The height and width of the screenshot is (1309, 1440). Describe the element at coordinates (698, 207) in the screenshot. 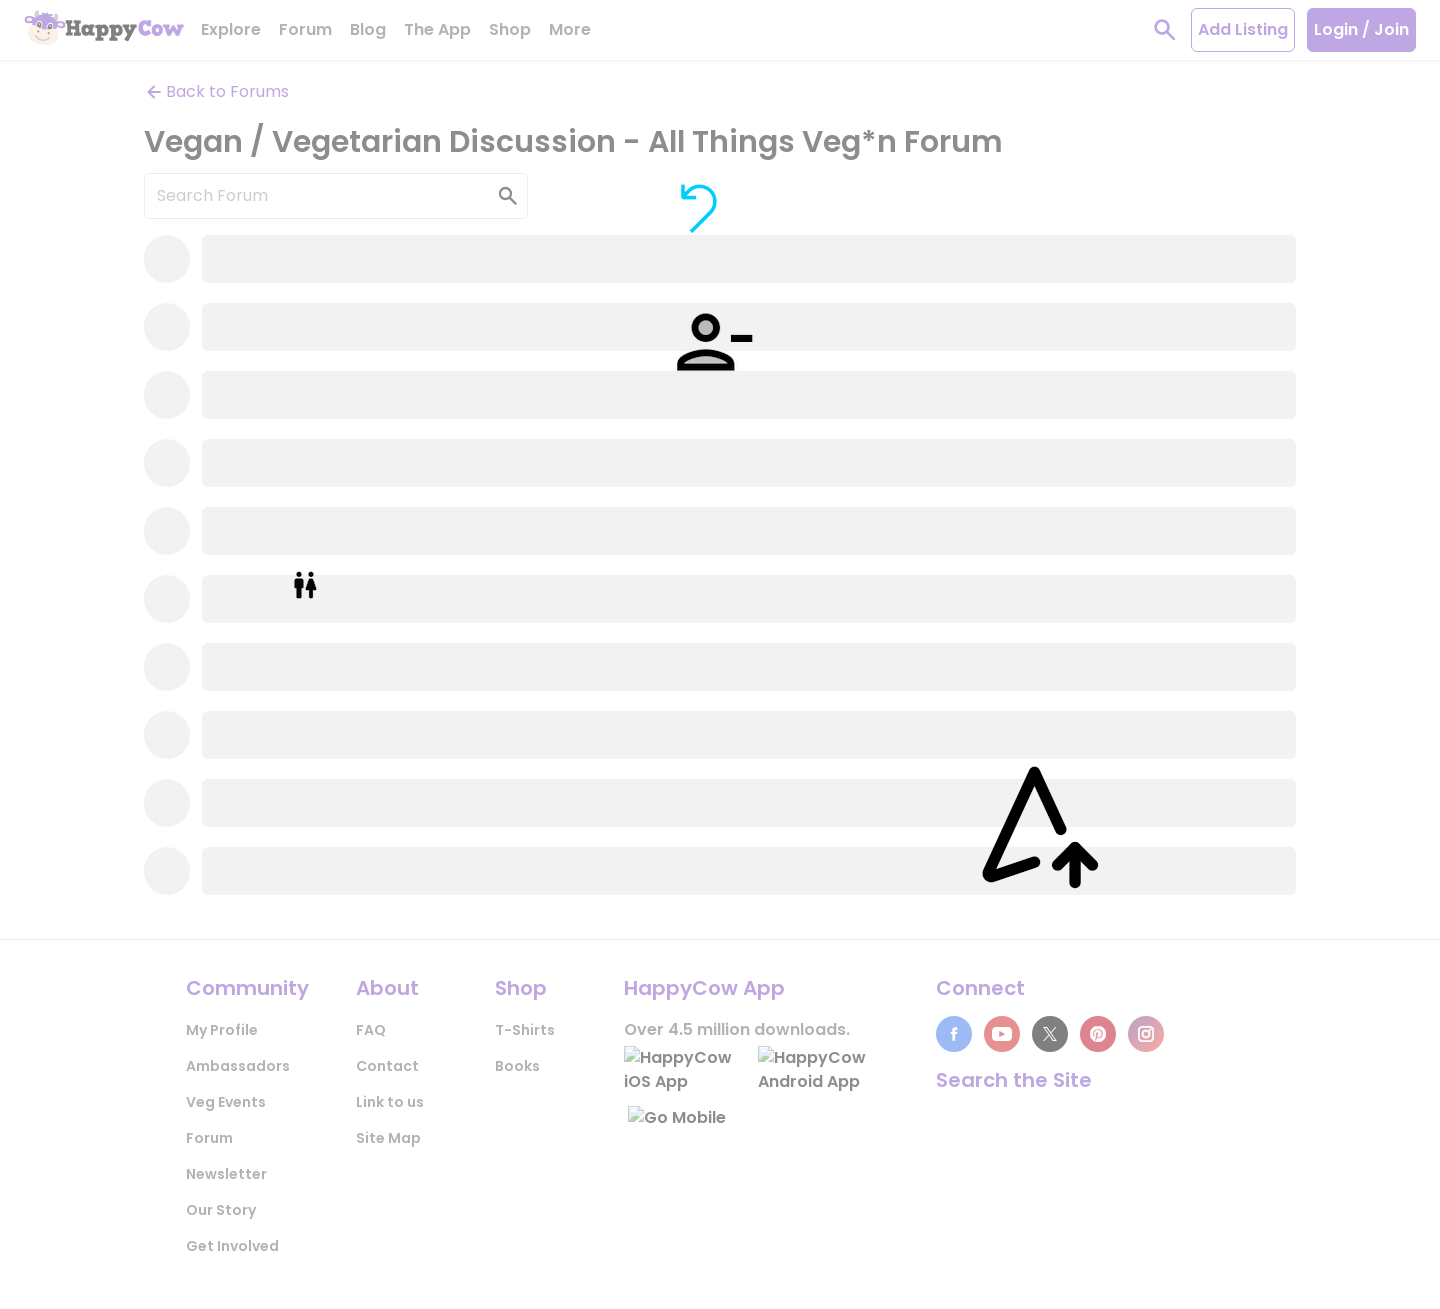

I see `discard changes and revert to previous state` at that location.